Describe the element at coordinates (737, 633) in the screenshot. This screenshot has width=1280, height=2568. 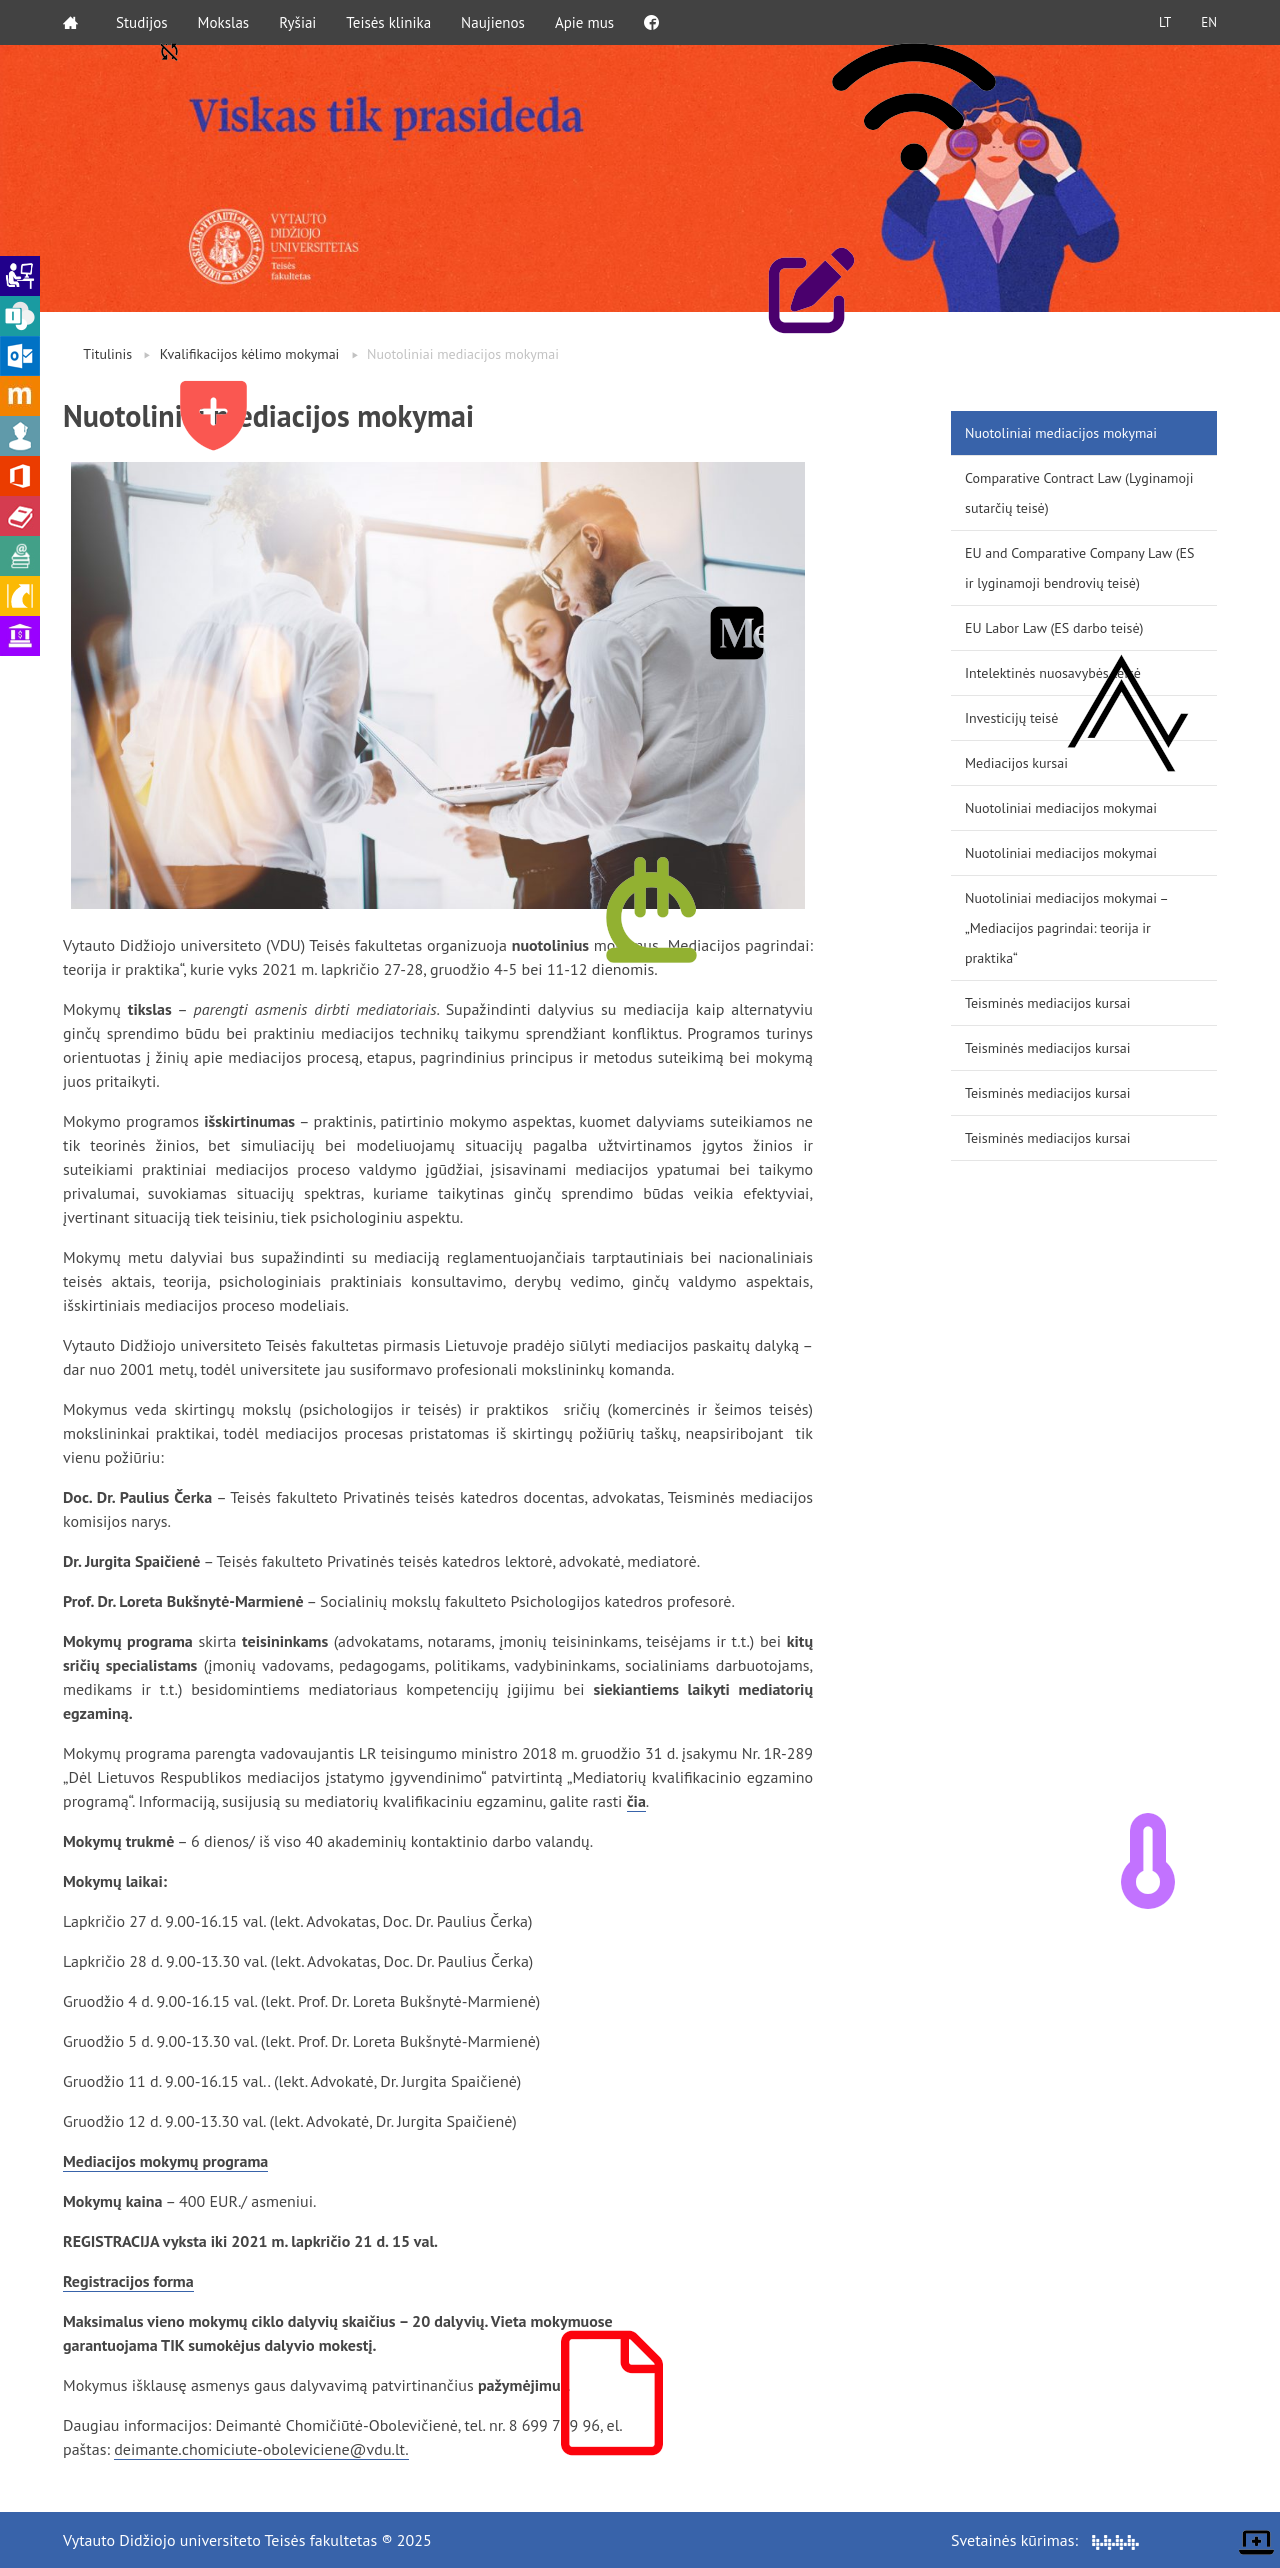
I see `open the Medium app` at that location.